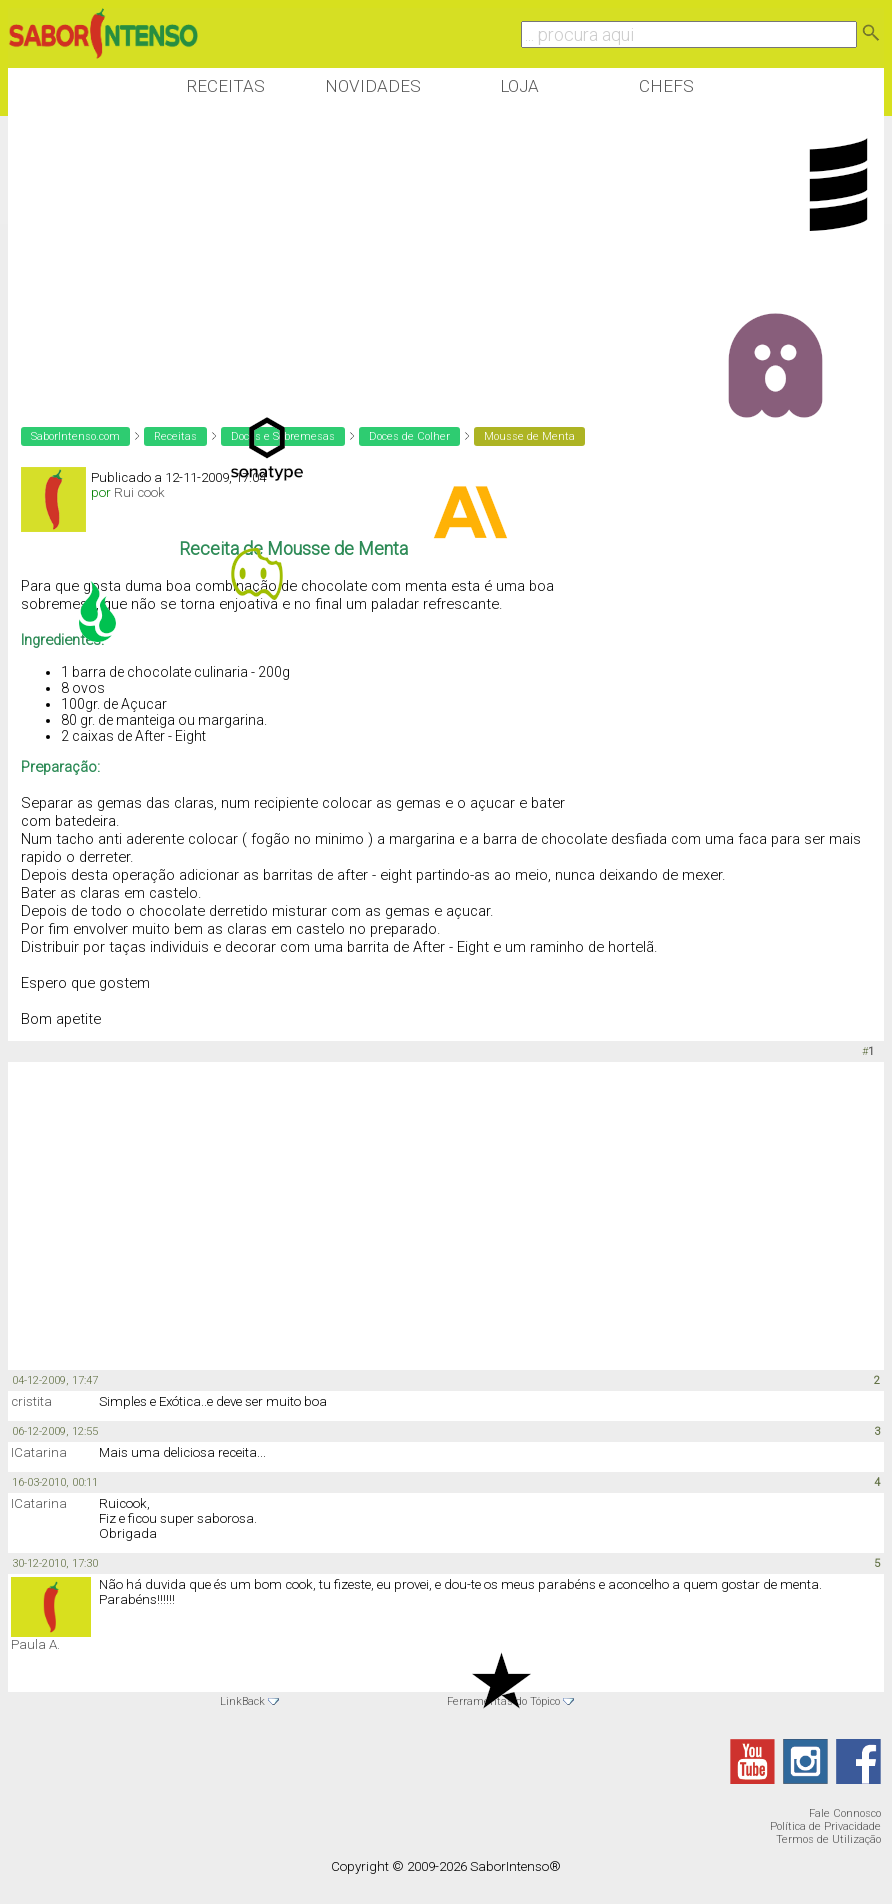 Image resolution: width=892 pixels, height=1904 pixels. Describe the element at coordinates (97, 611) in the screenshot. I see `backblaze cloud backup service logo` at that location.